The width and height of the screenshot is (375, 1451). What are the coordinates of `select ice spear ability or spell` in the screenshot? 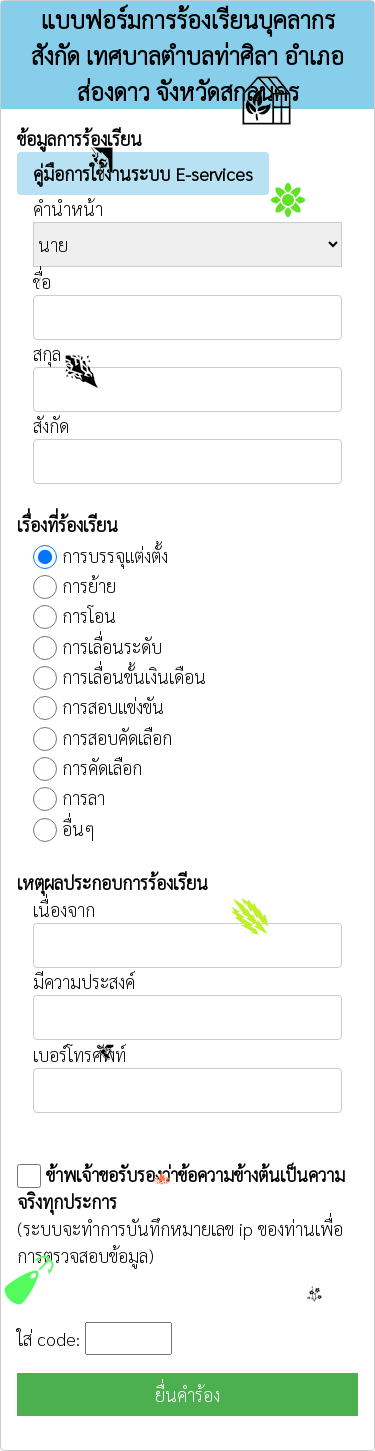 It's located at (81, 371).